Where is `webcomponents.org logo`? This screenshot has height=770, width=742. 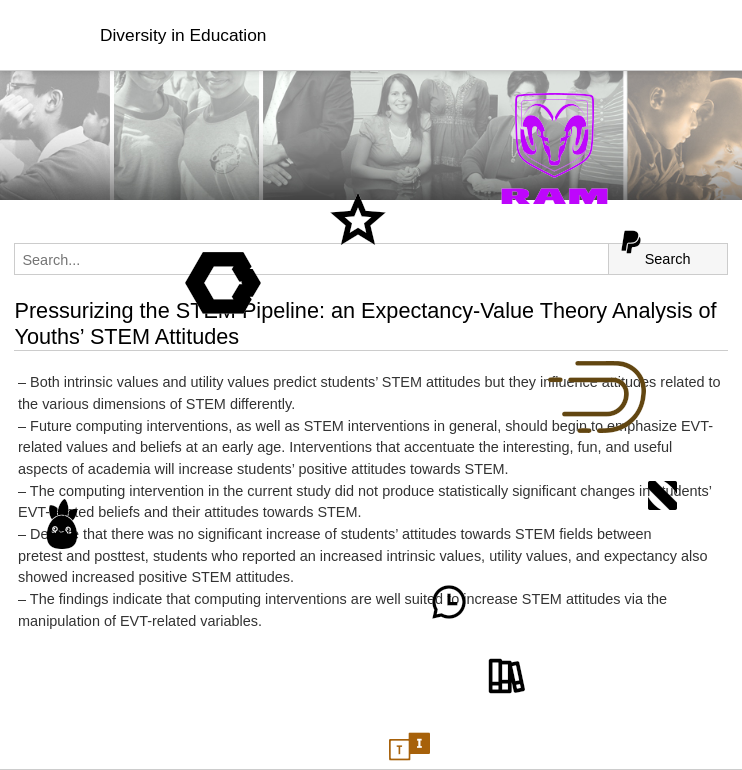
webcomponents.org logo is located at coordinates (223, 283).